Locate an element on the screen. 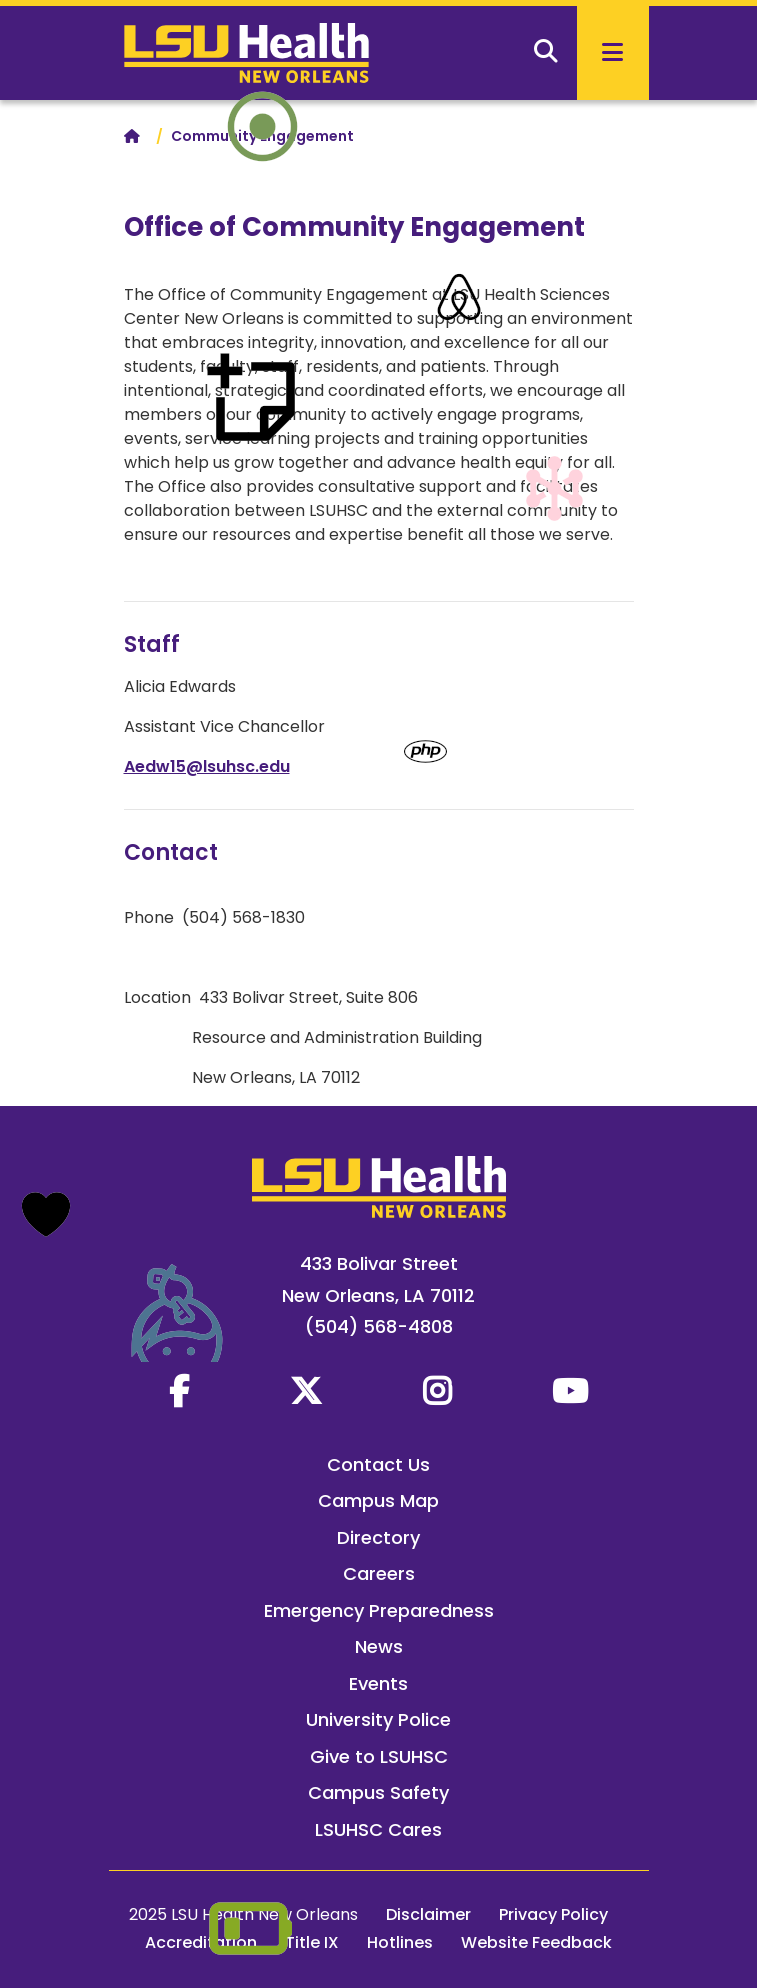 The image size is (757, 1988). access network or node connections is located at coordinates (554, 488).